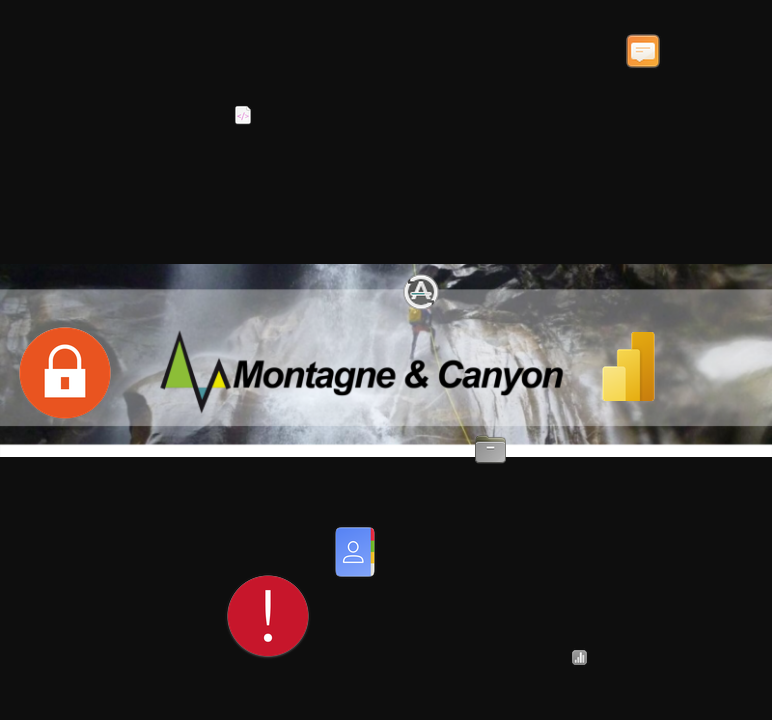  I want to click on check for and install software updates, so click(421, 292).